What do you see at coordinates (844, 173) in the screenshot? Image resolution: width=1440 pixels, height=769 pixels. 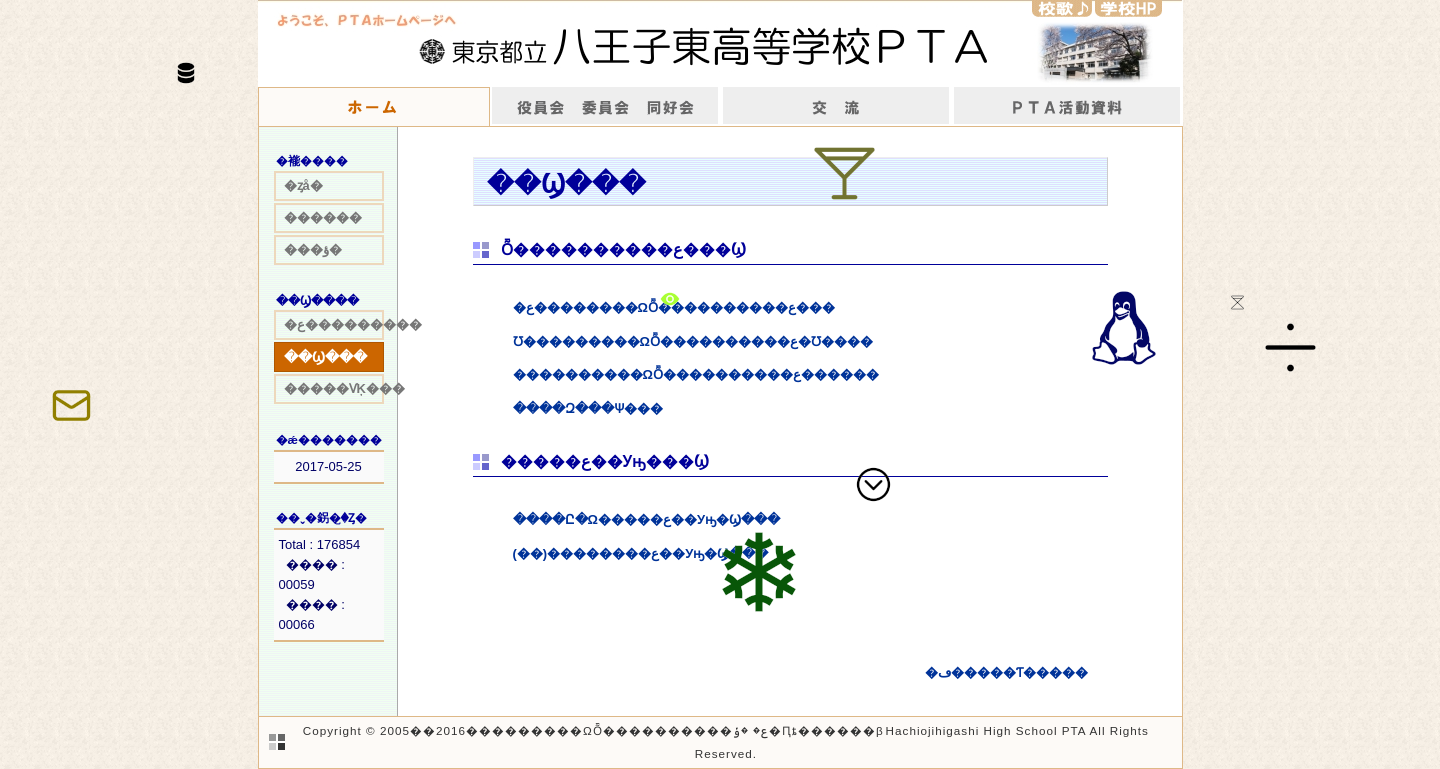 I see `access bar or cocktail menu` at bounding box center [844, 173].